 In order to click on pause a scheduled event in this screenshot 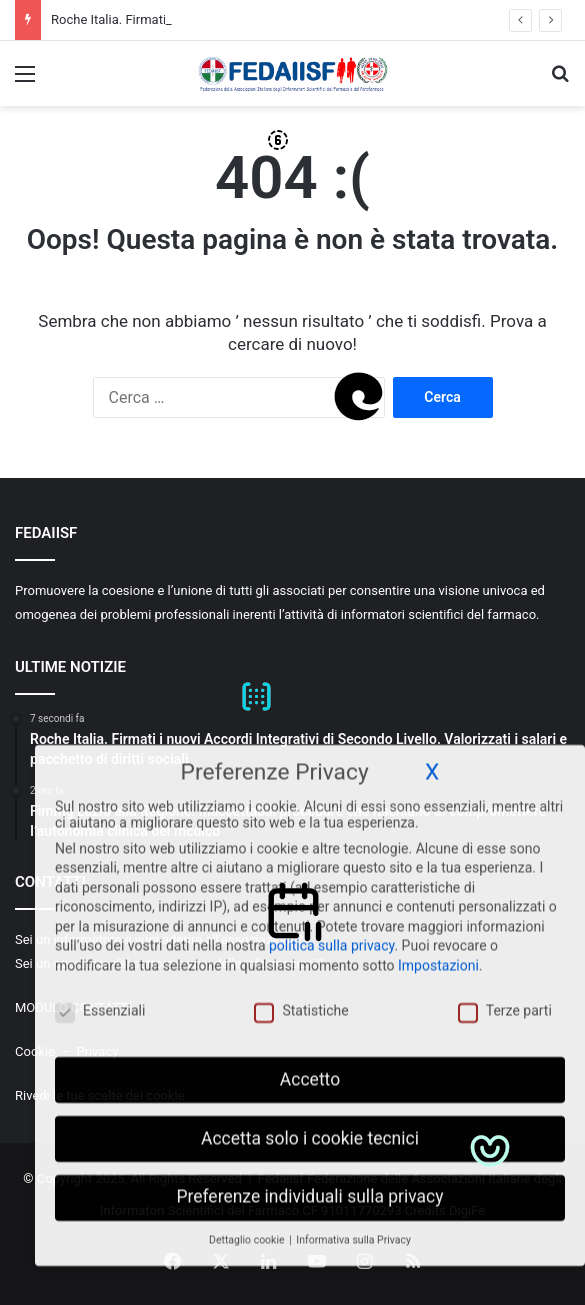, I will do `click(293, 910)`.